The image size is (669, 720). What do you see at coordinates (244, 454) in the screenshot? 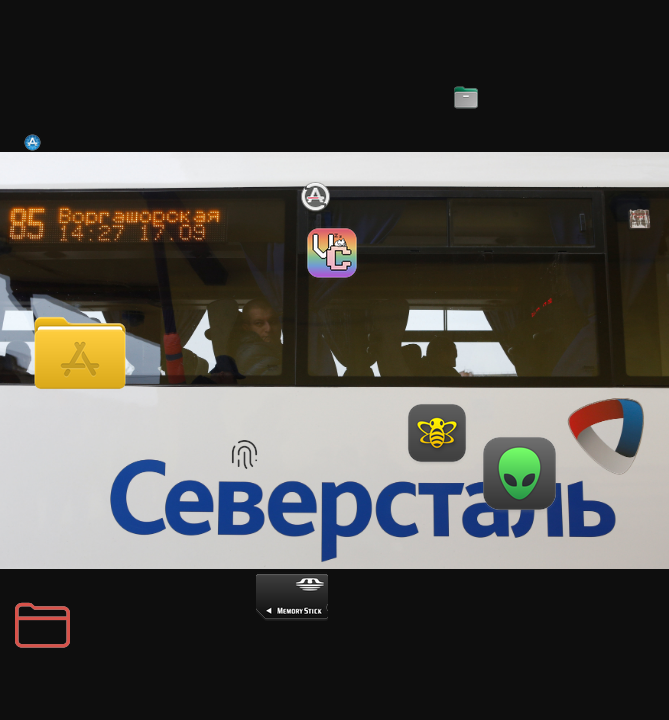
I see `authenticate with fingerprint` at bounding box center [244, 454].